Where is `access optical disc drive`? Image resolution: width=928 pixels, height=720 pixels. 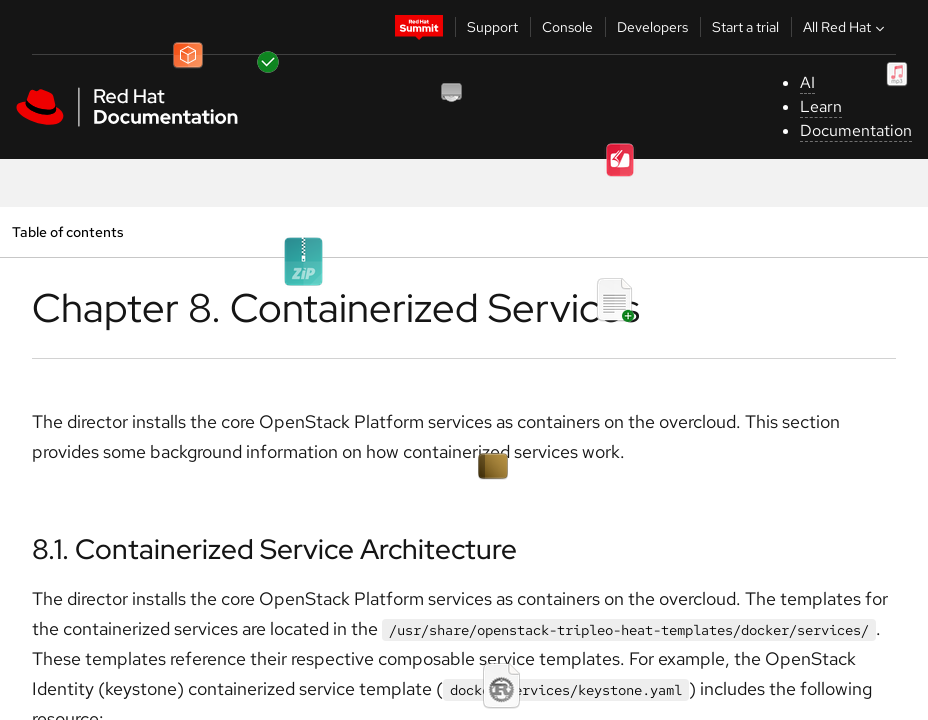
access optical disc drive is located at coordinates (451, 91).